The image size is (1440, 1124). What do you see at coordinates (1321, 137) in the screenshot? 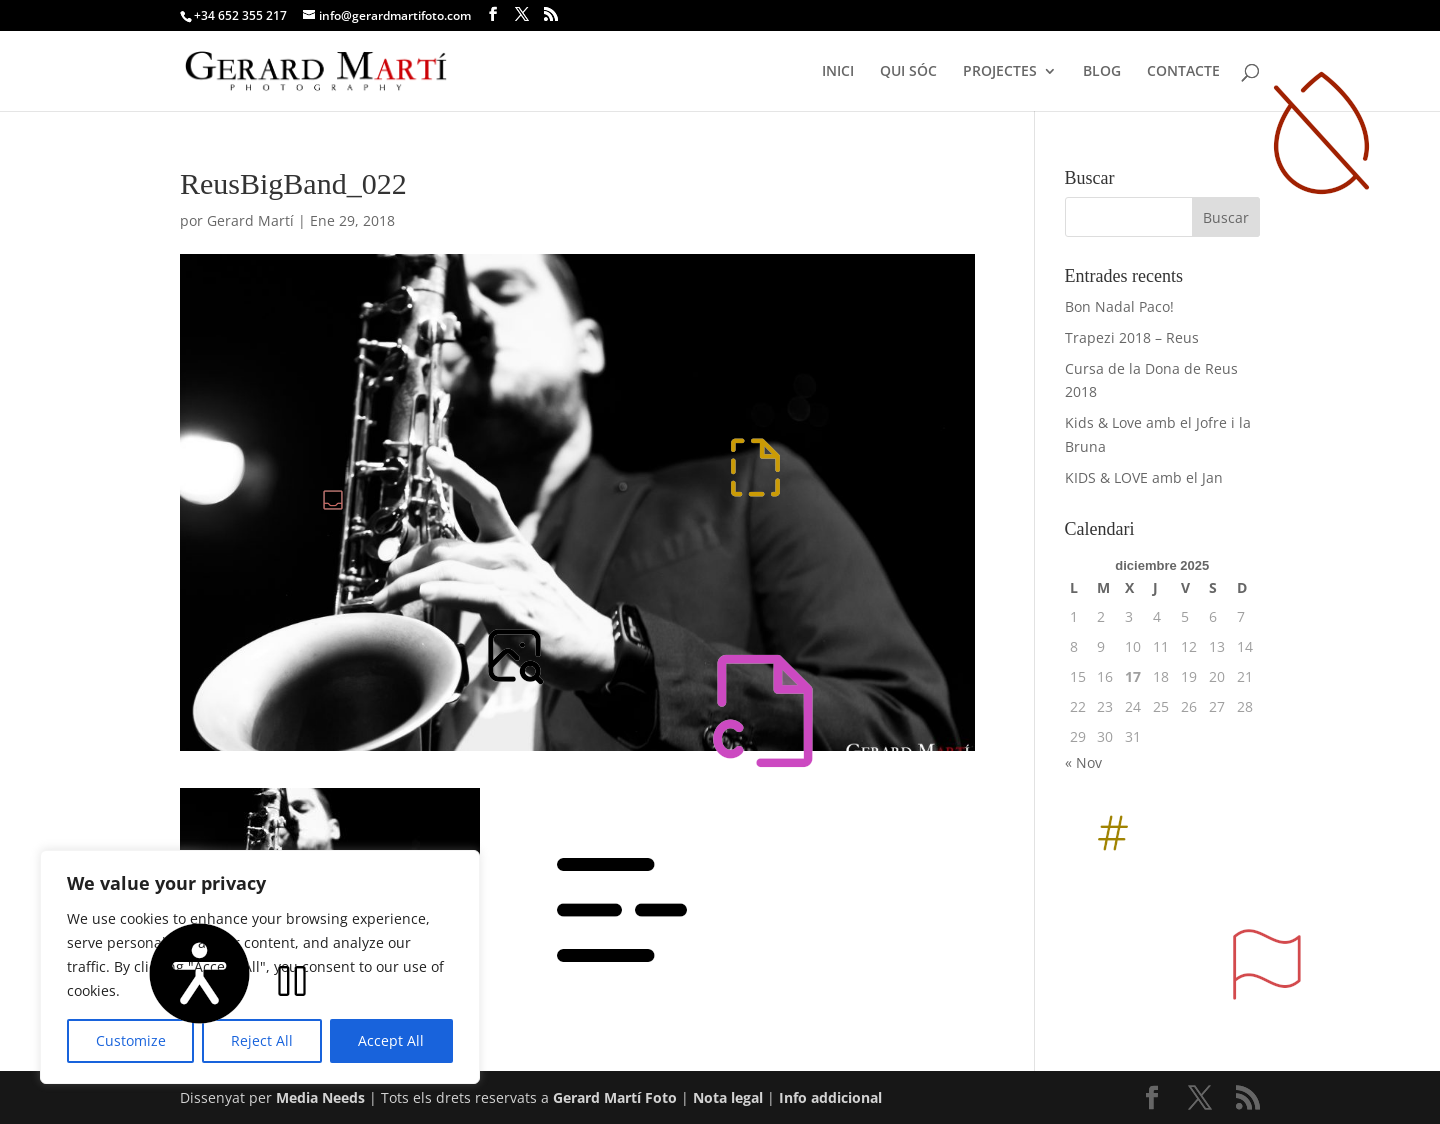
I see `disable water or liquid detection` at bounding box center [1321, 137].